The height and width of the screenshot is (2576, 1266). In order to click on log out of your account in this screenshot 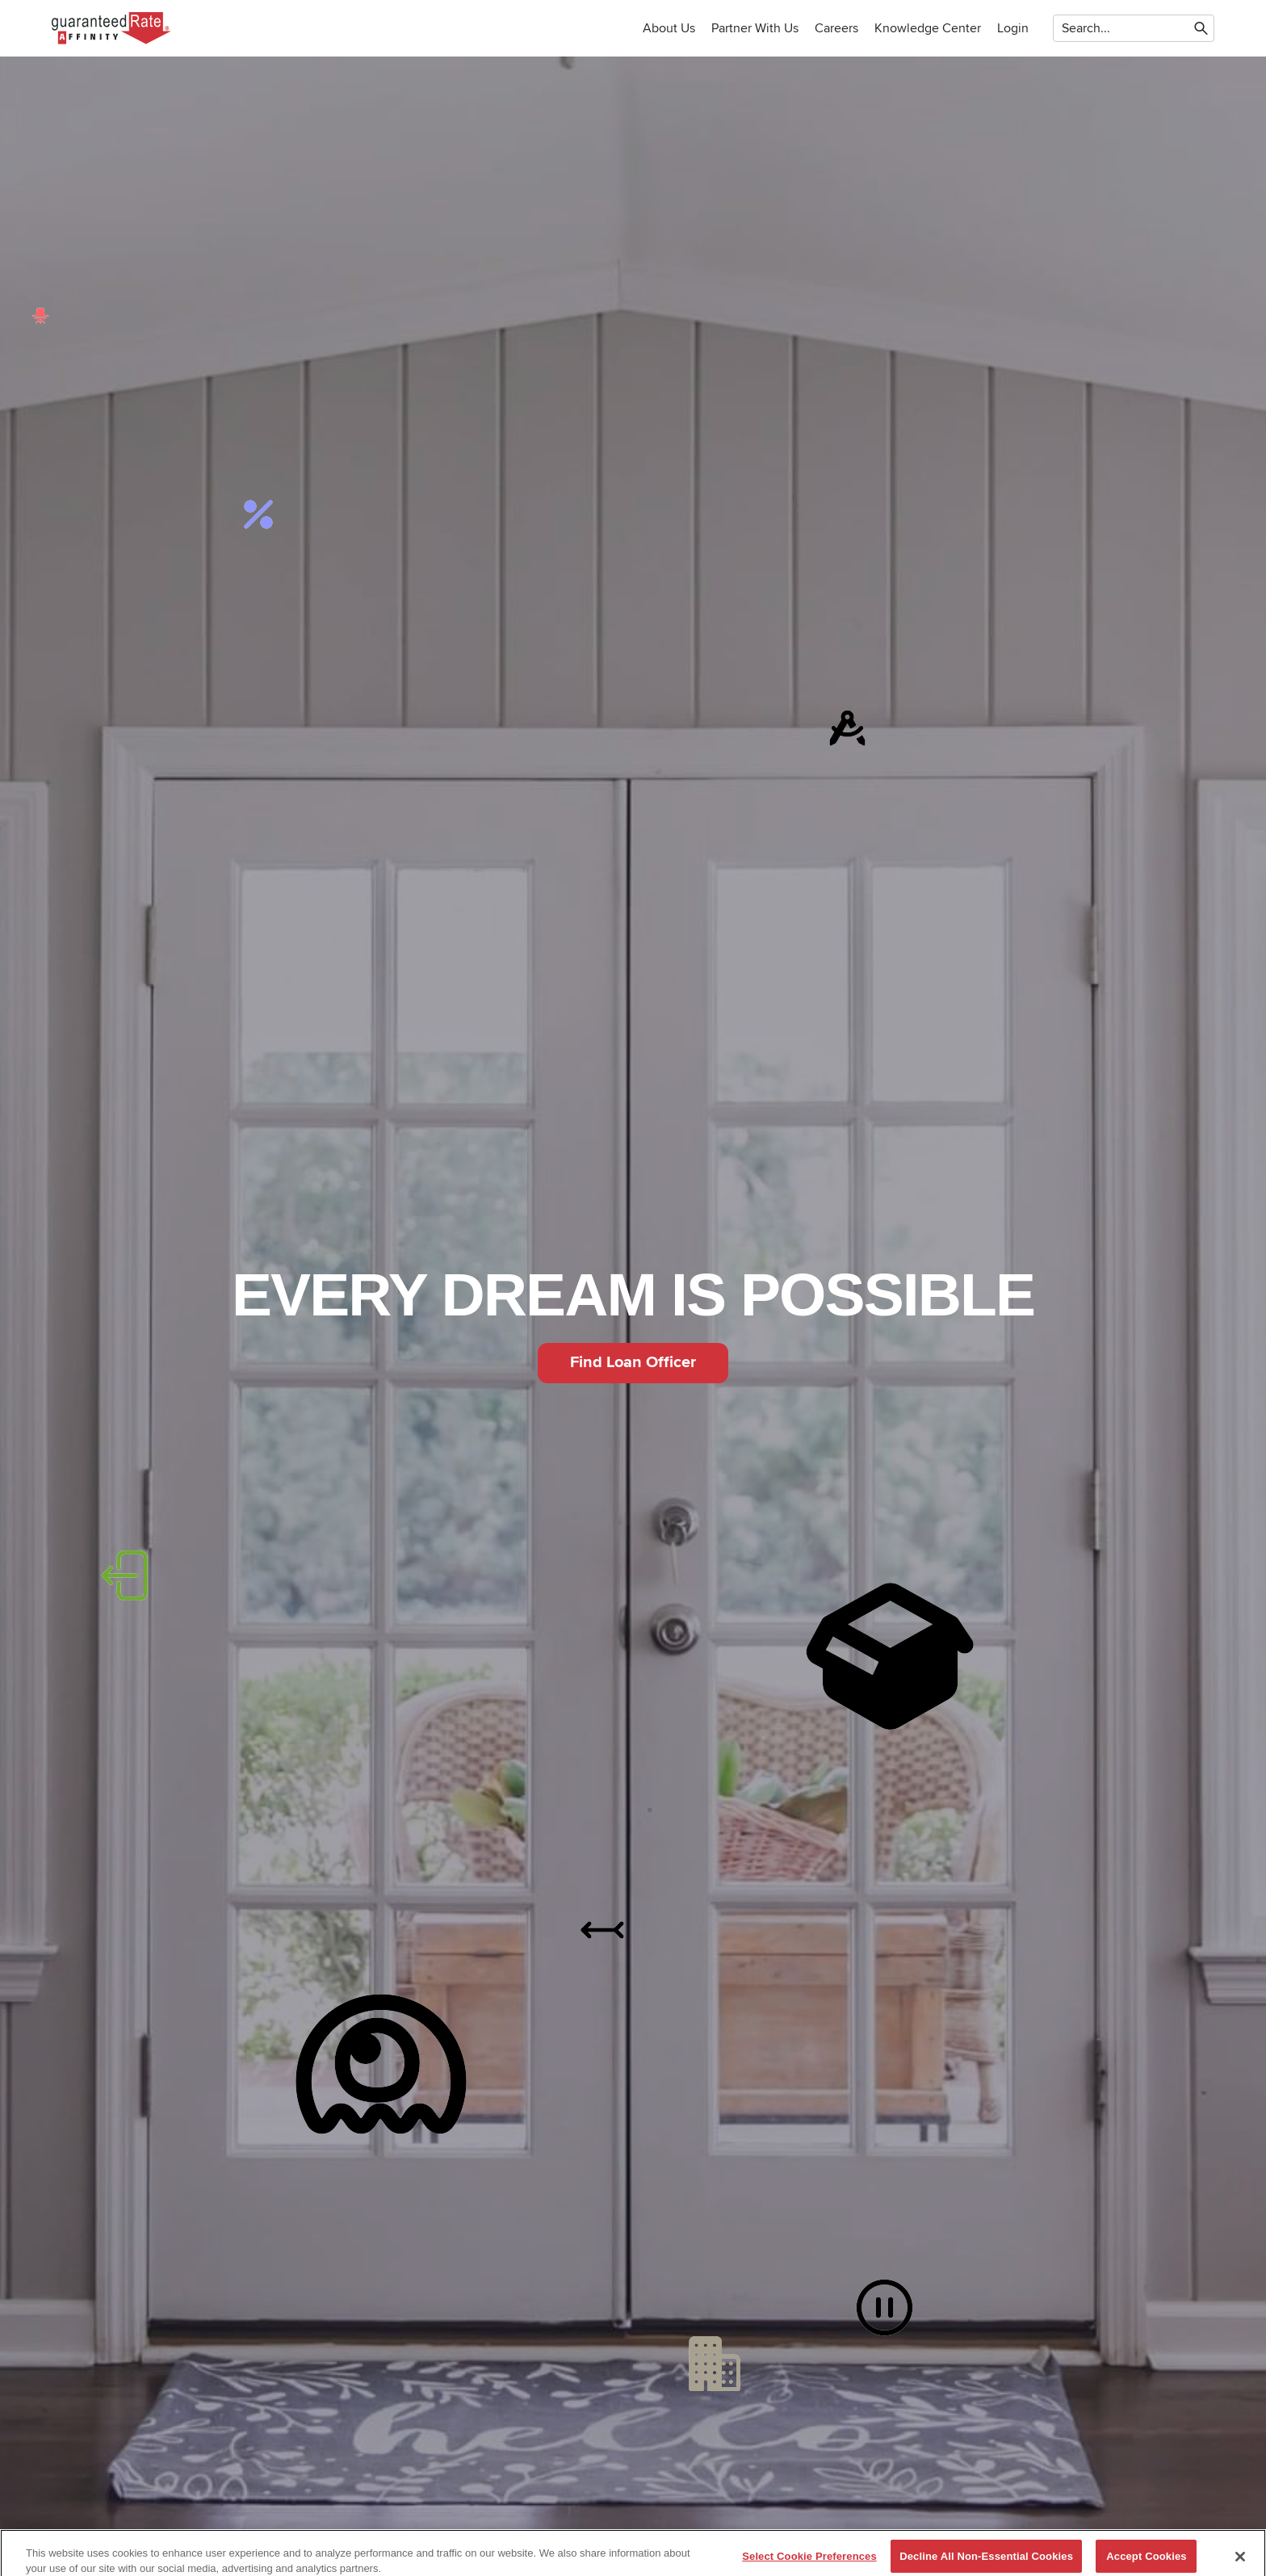, I will do `click(128, 1575)`.